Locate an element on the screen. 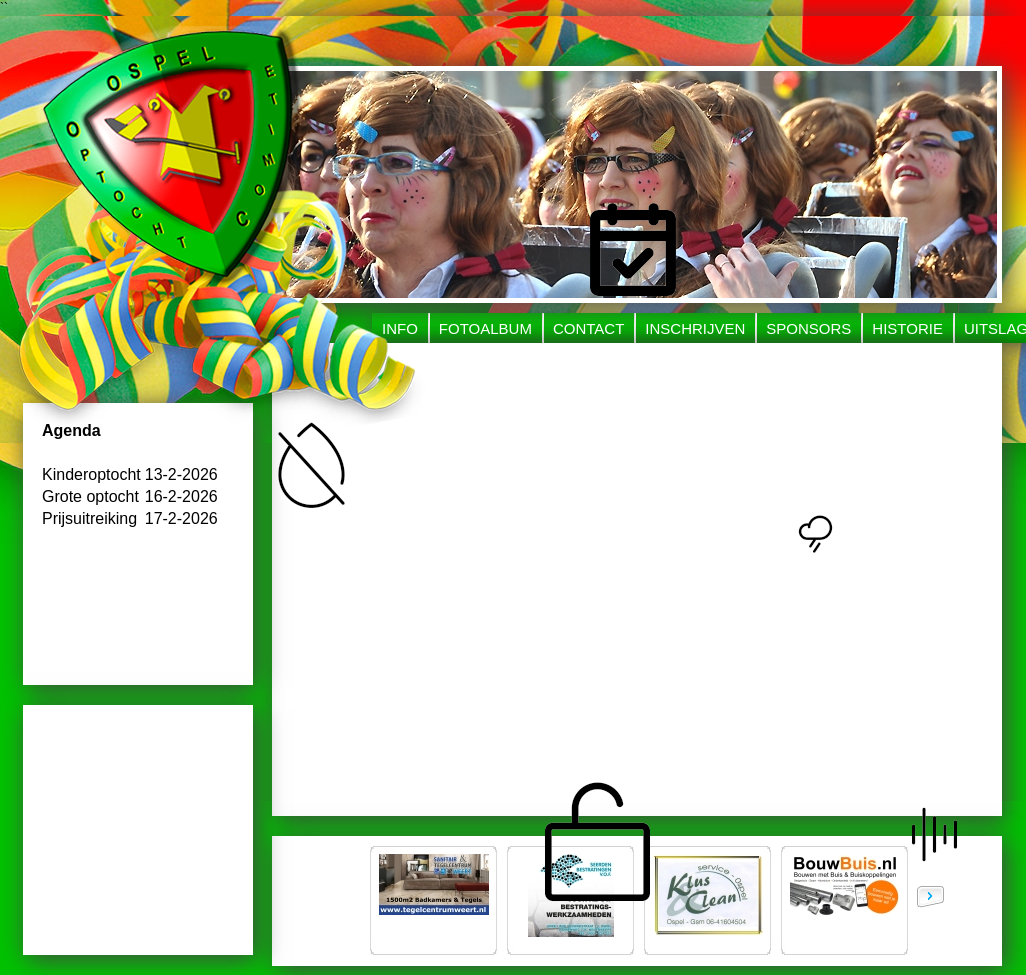  confirm or complete a scheduled event is located at coordinates (633, 253).